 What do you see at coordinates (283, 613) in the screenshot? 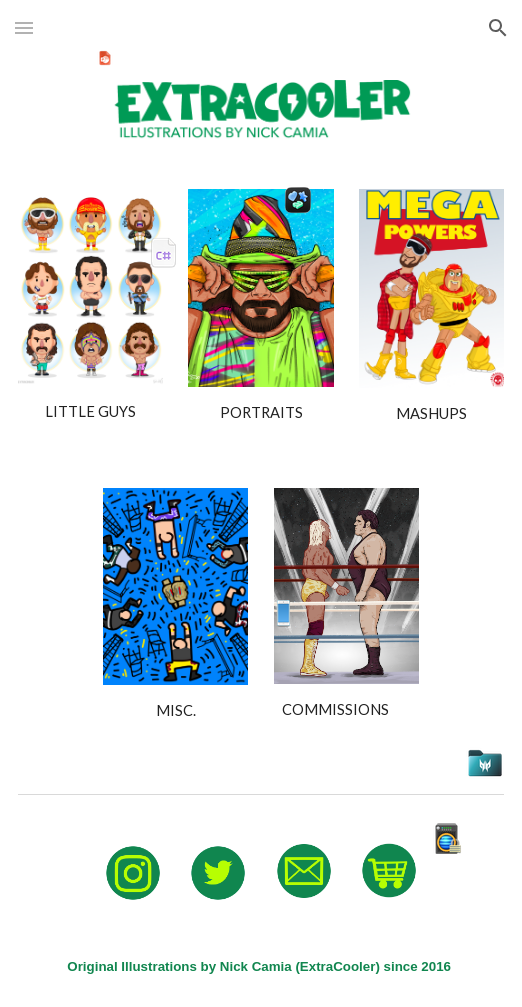
I see `iPod Touch device connected` at bounding box center [283, 613].